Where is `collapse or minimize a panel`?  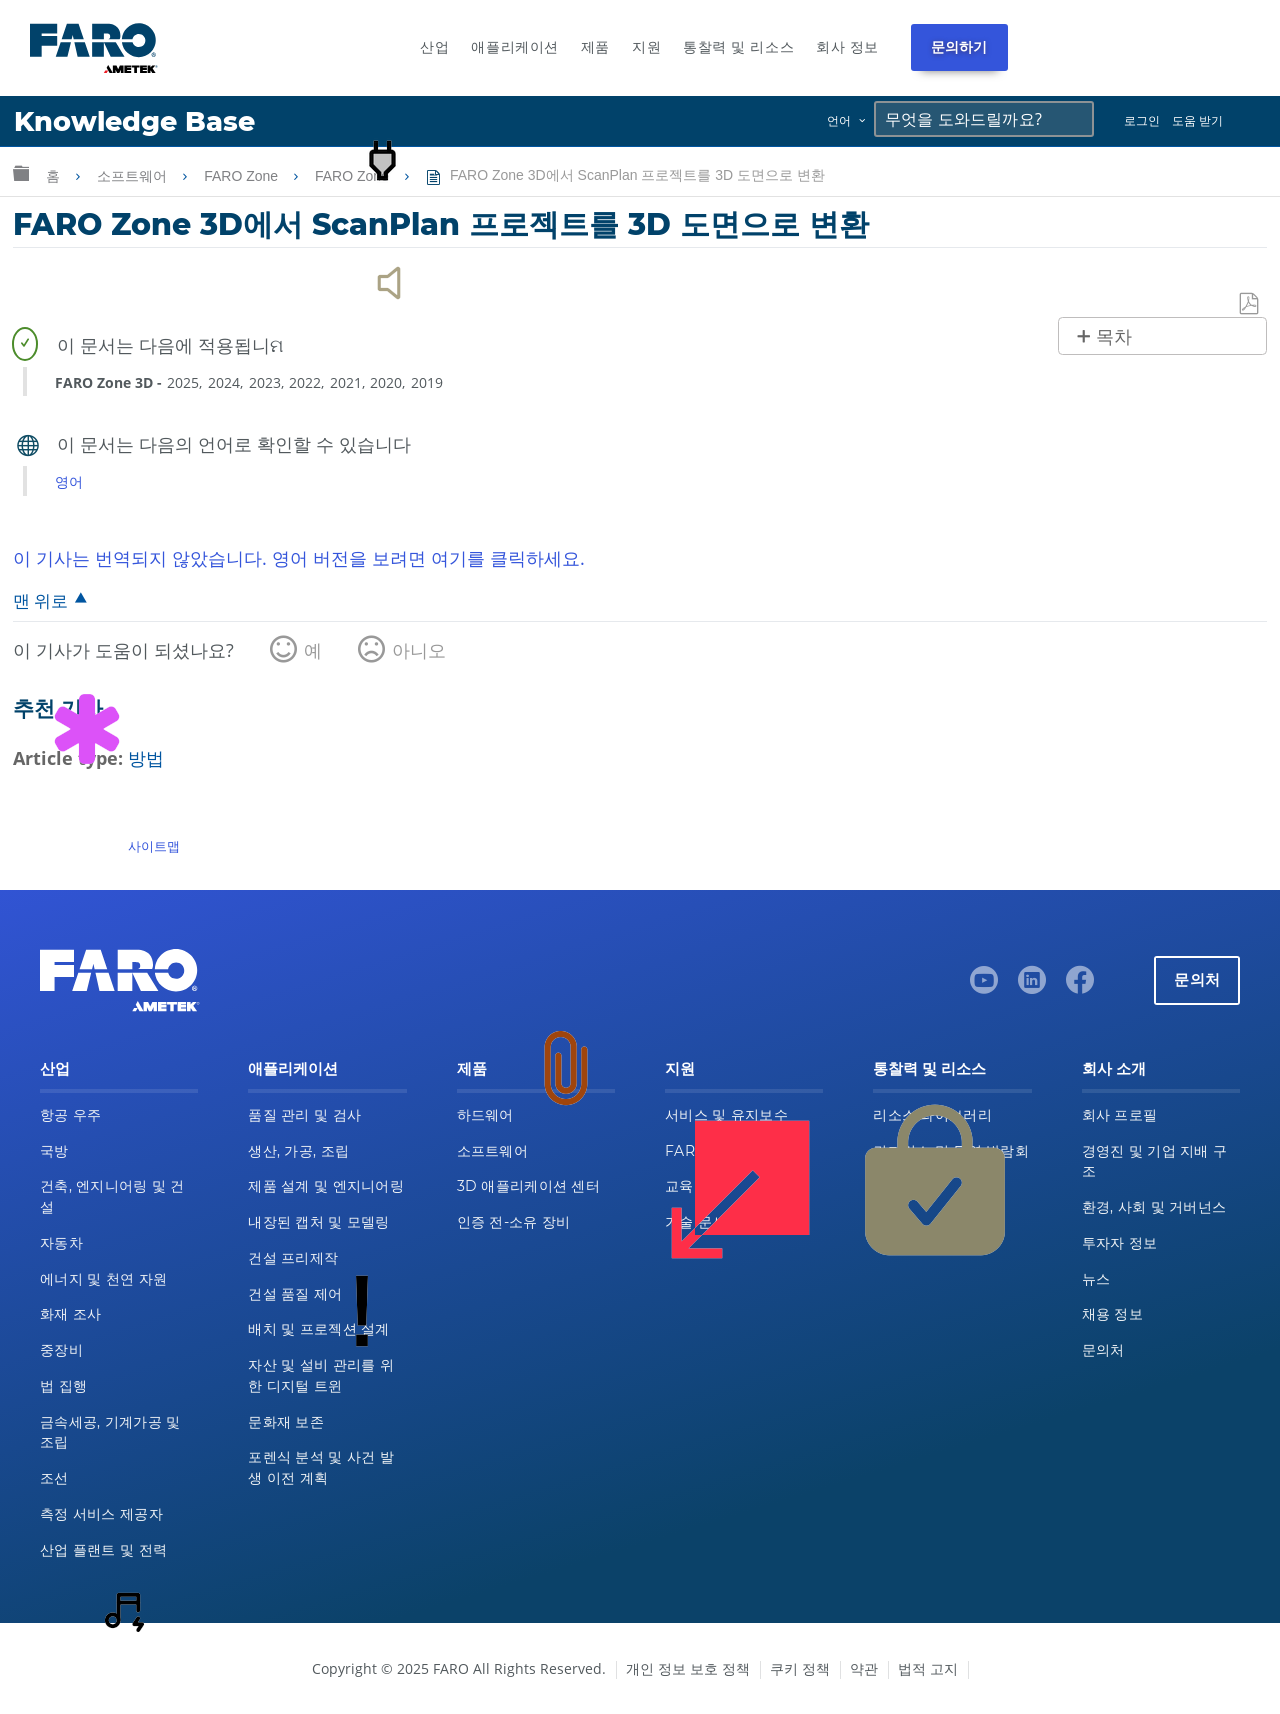 collapse or minimize a panel is located at coordinates (740, 1189).